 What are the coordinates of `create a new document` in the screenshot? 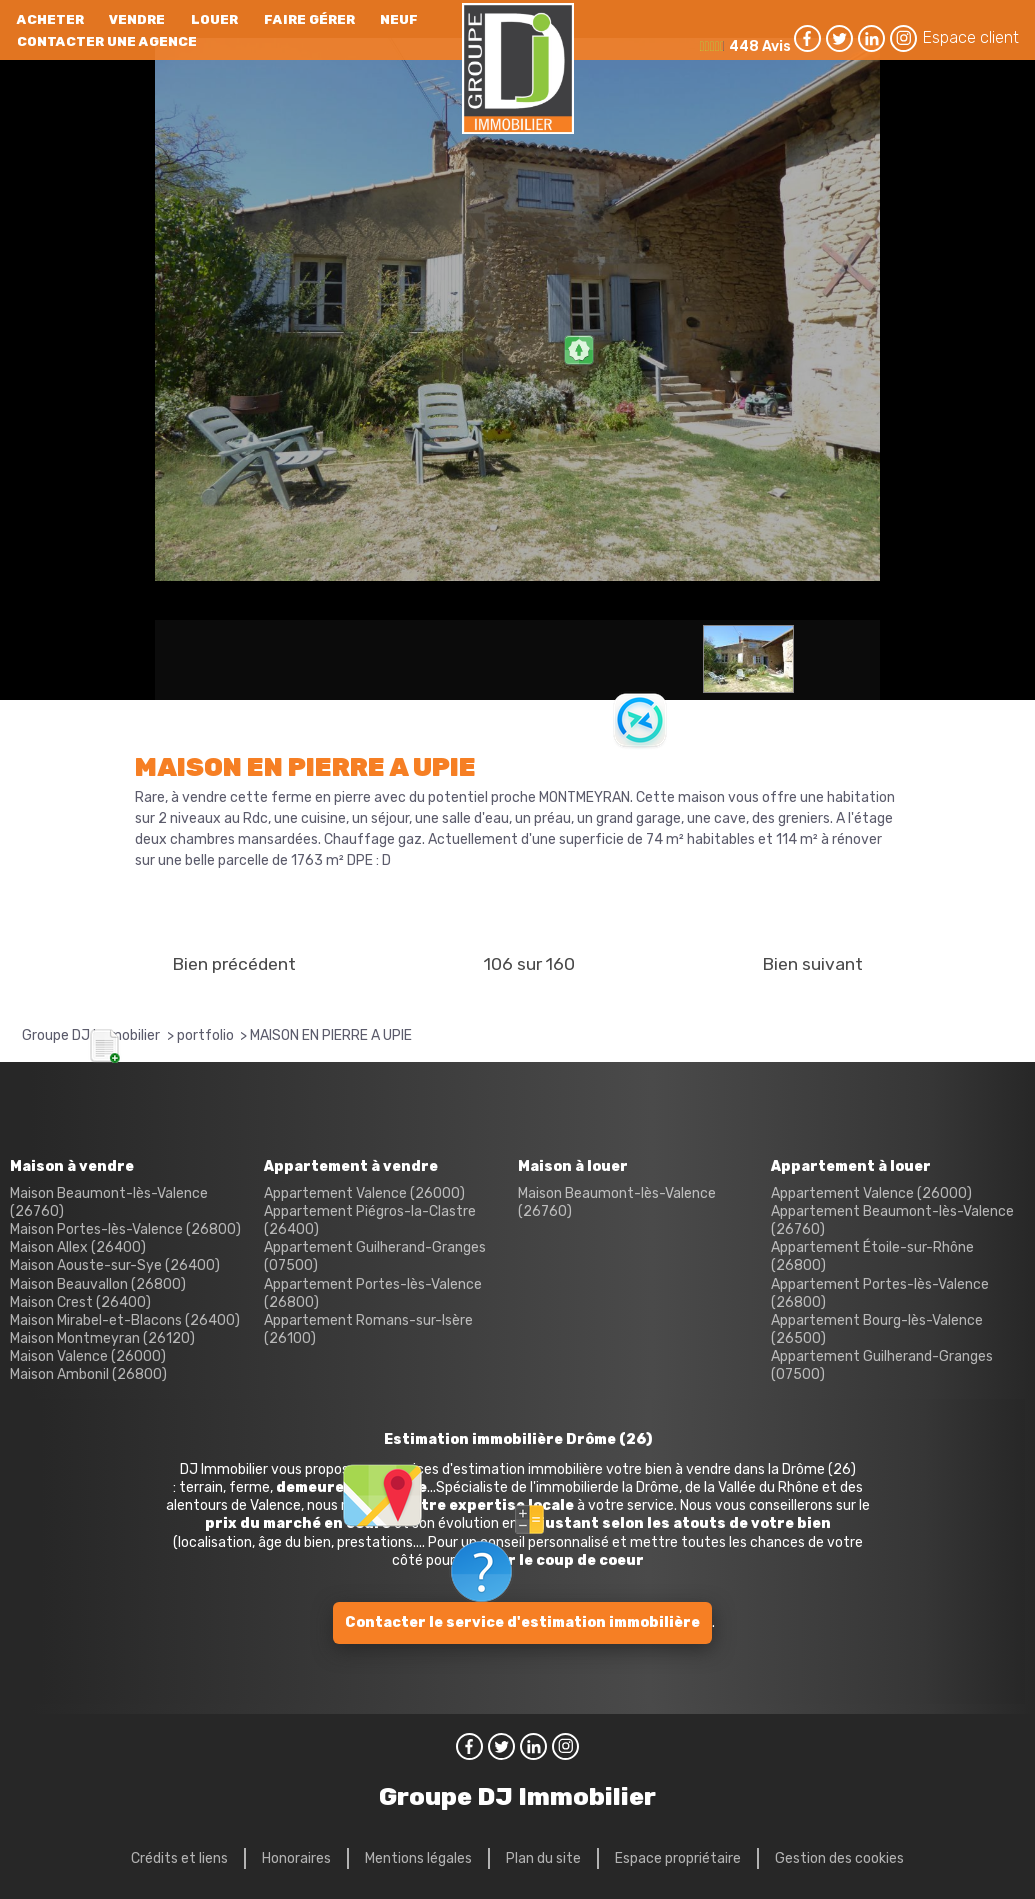 It's located at (104, 1045).